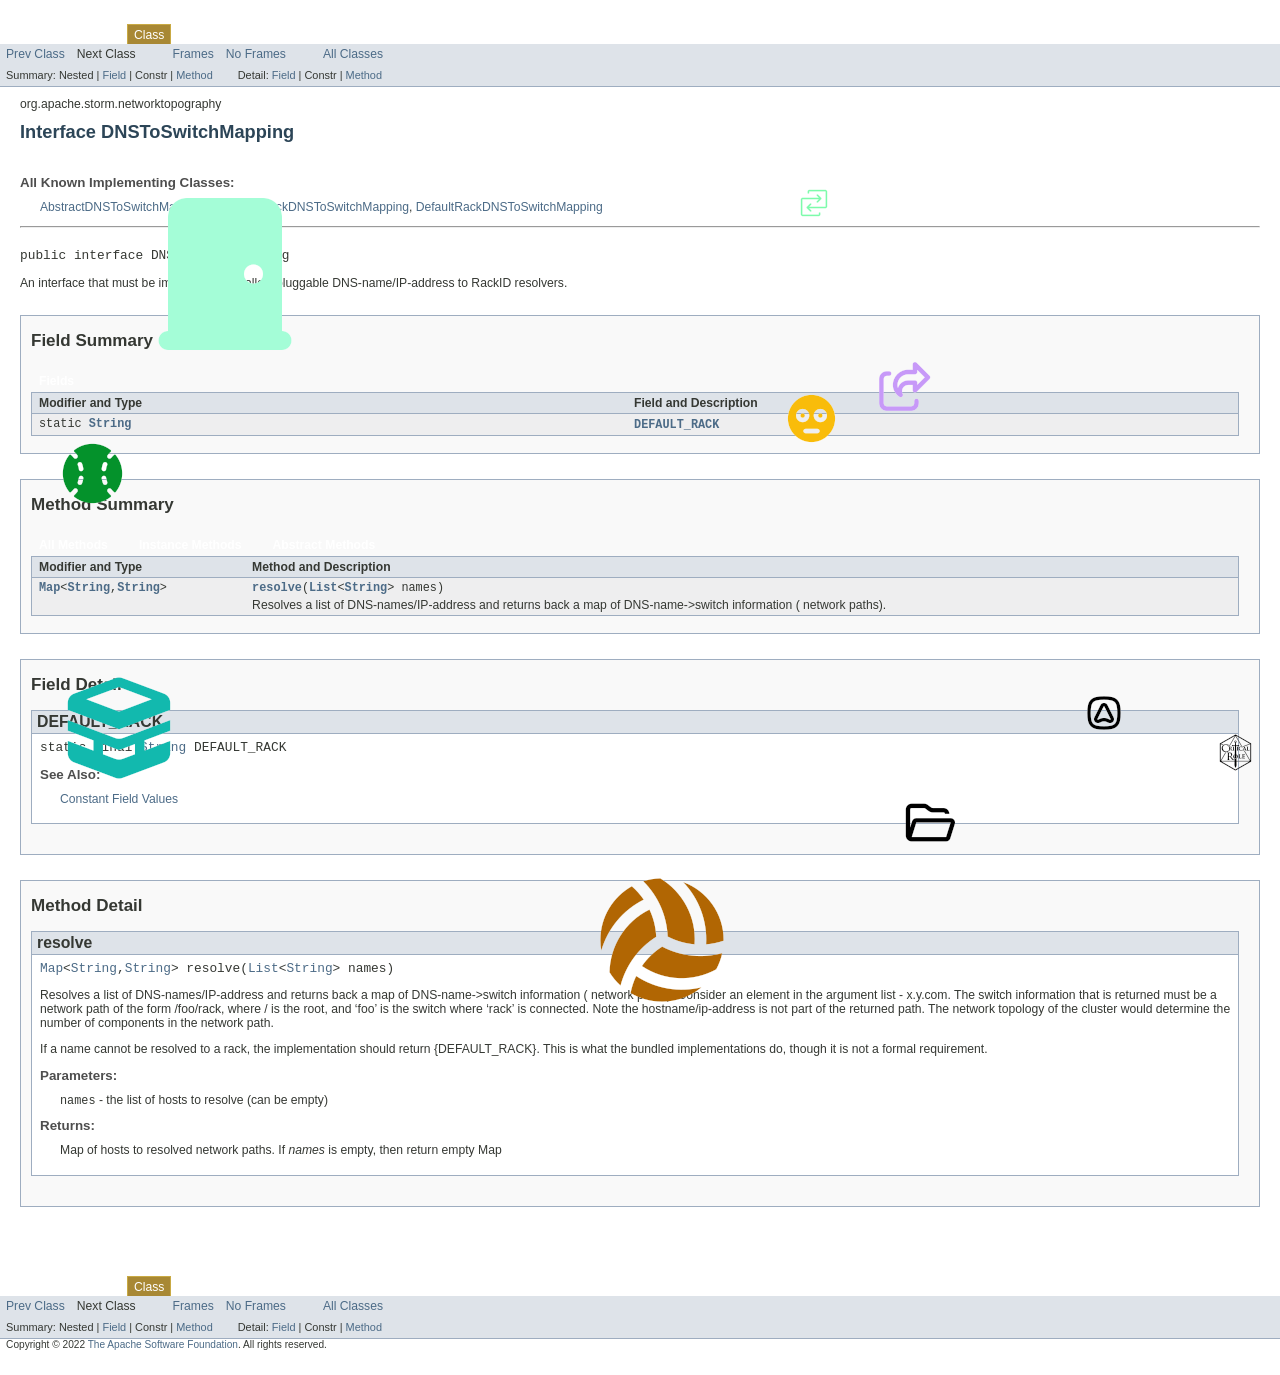 The width and height of the screenshot is (1280, 1375). Describe the element at coordinates (814, 203) in the screenshot. I see `swap or exchange items` at that location.